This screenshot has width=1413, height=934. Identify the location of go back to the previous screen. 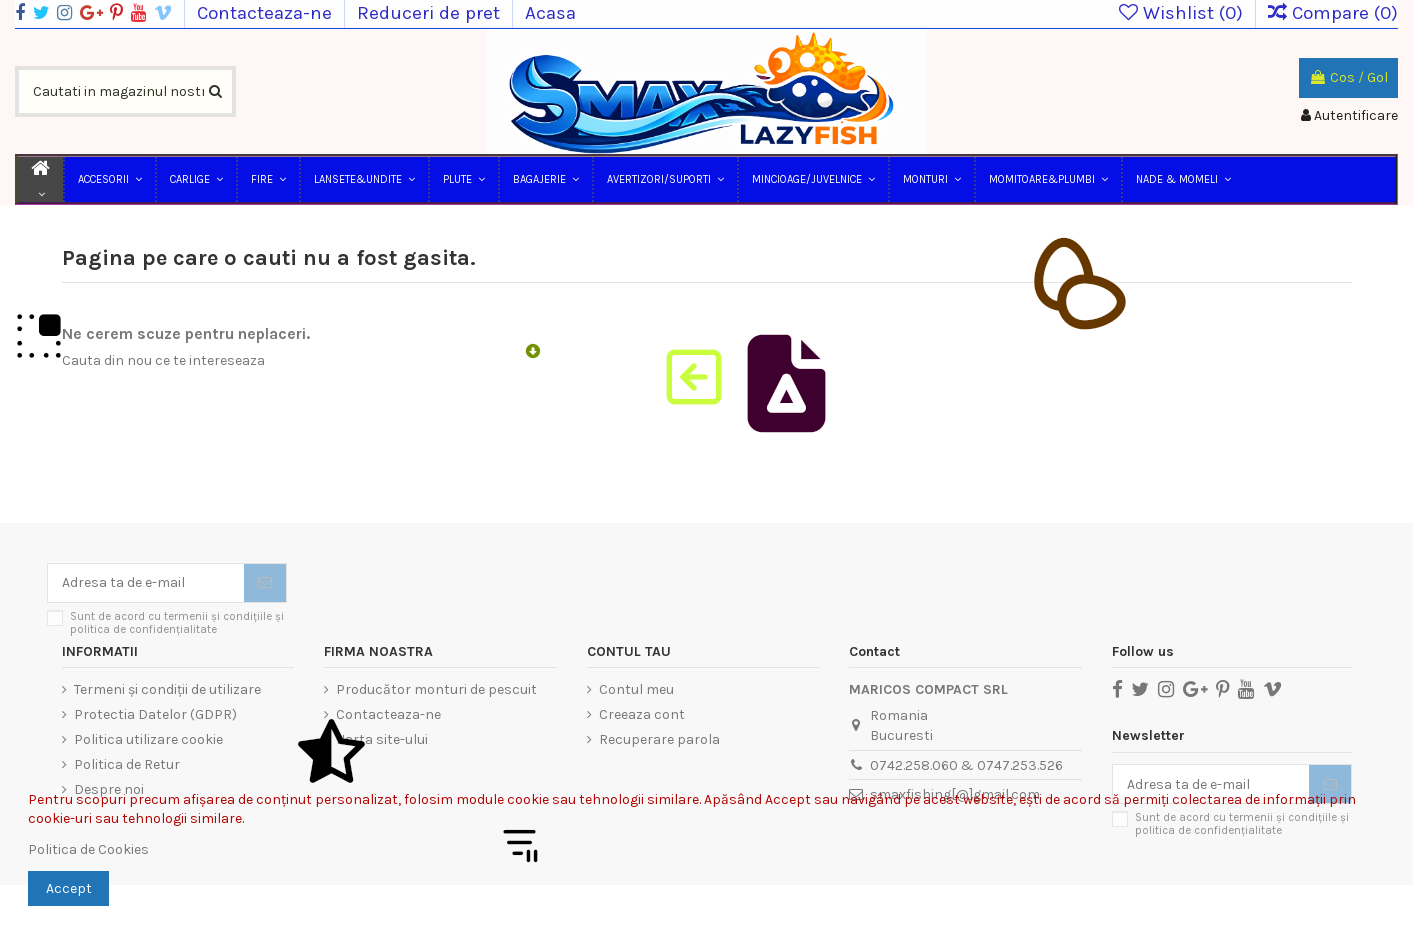
(694, 377).